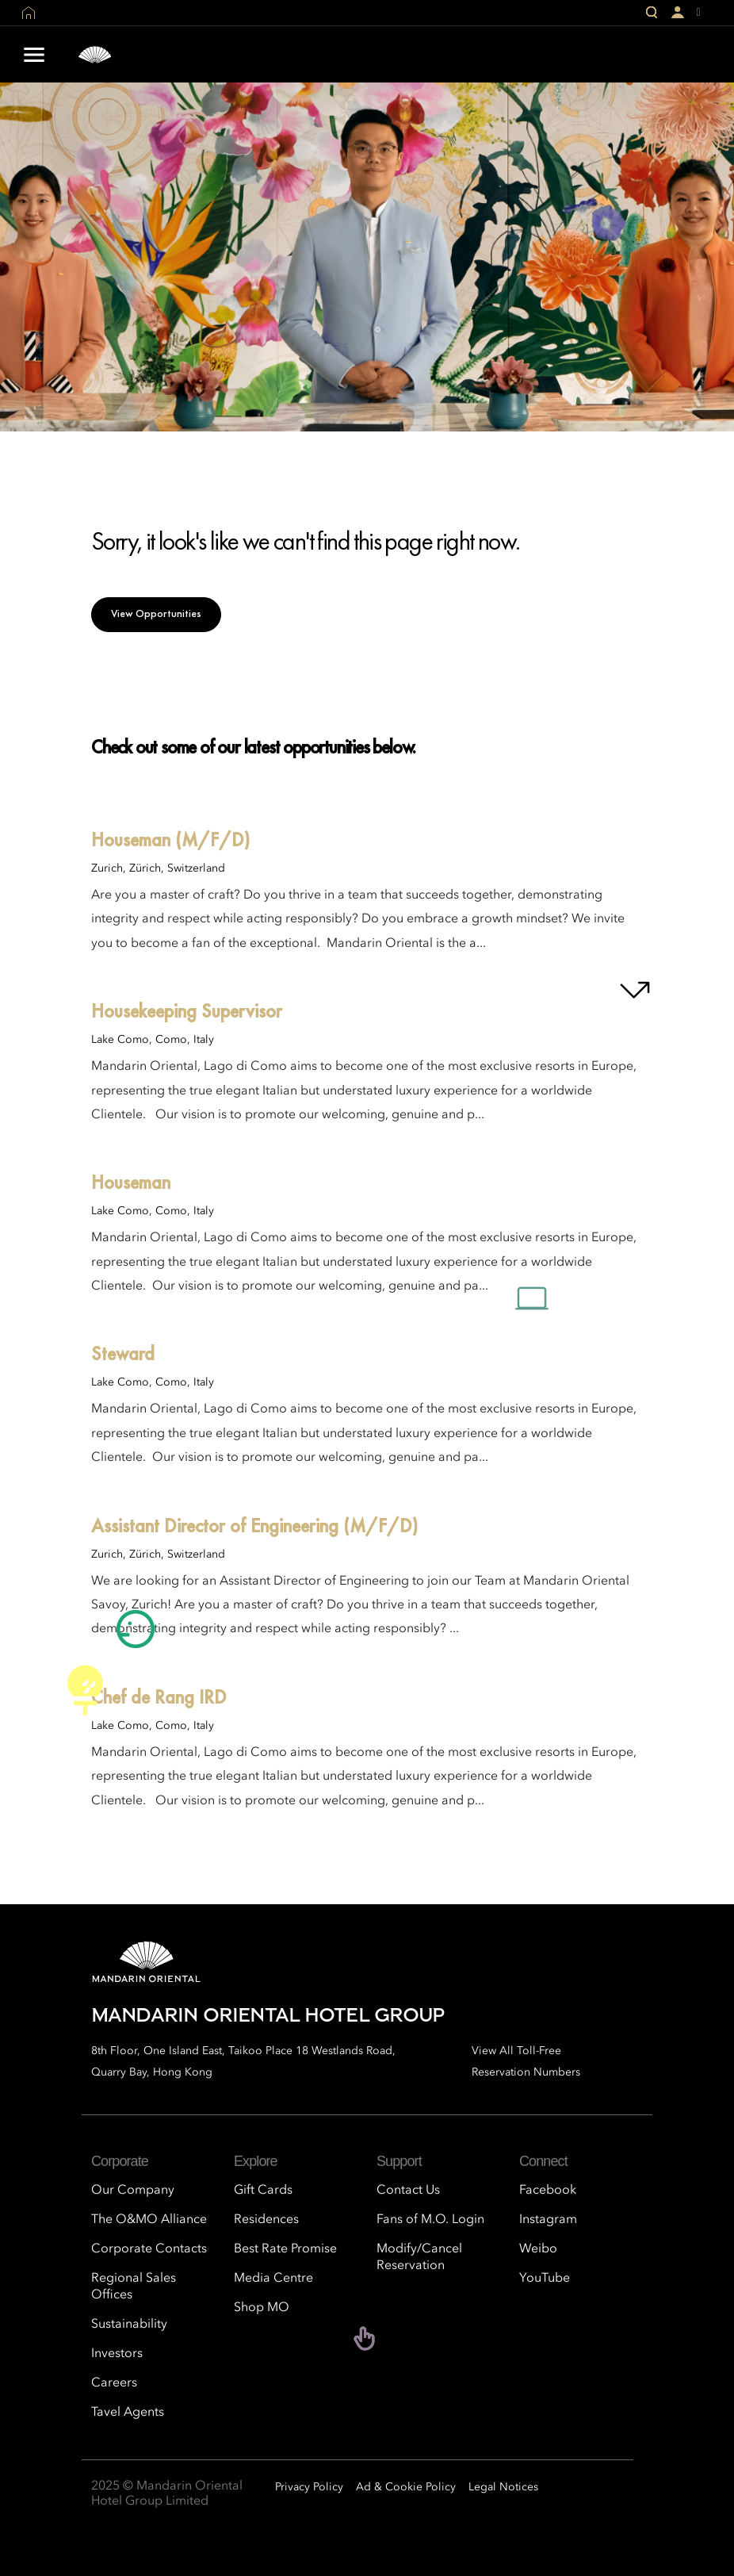 This screenshot has width=734, height=2576. Describe the element at coordinates (532, 1298) in the screenshot. I see `switch to desktop view` at that location.